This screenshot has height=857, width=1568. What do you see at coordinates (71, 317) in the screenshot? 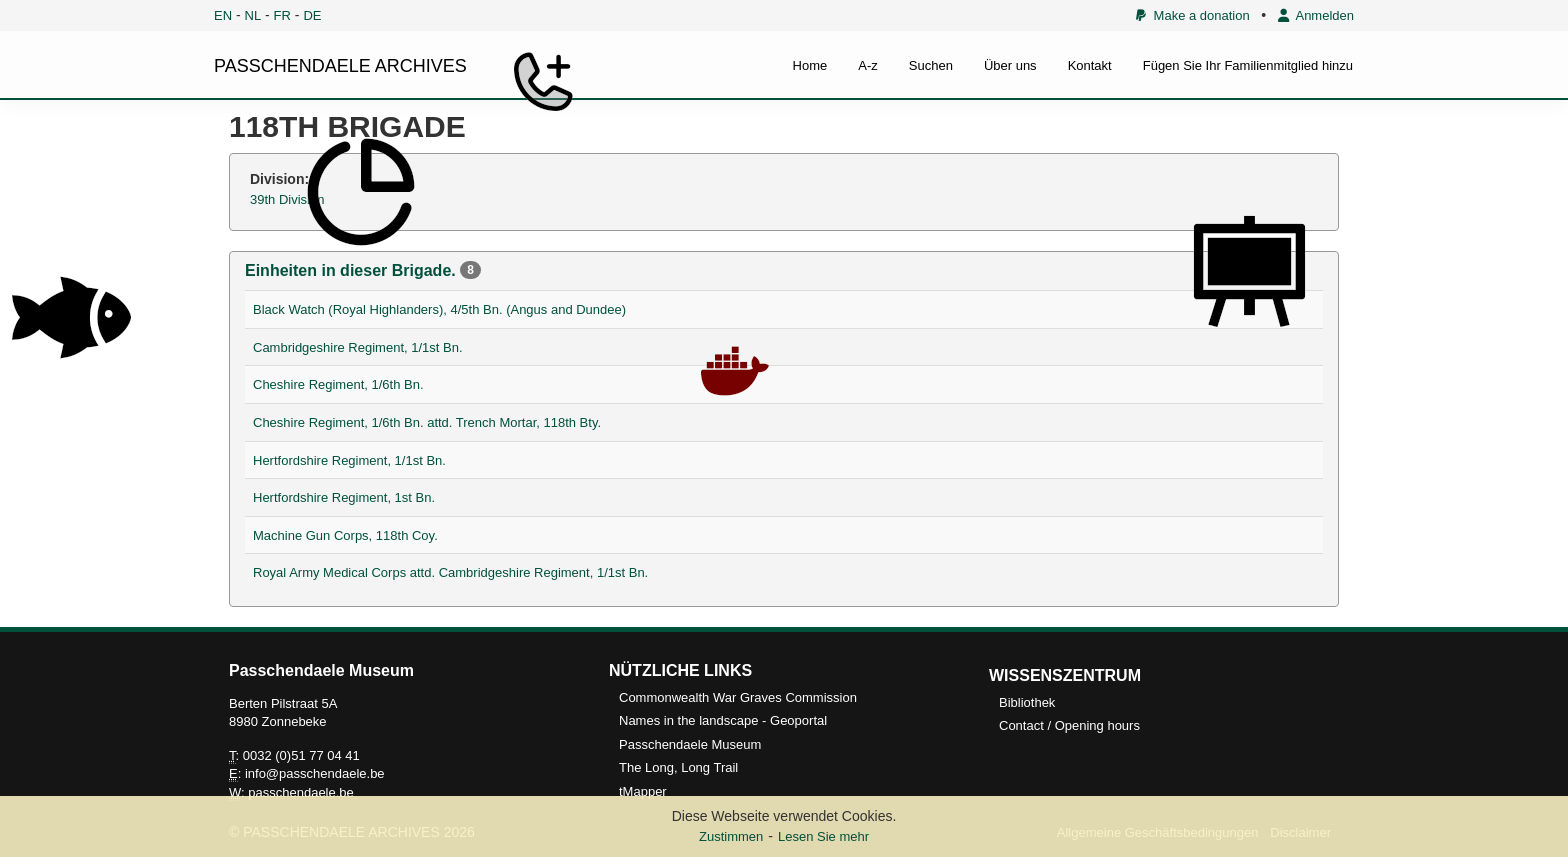
I see `access fishing or aquarium features` at bounding box center [71, 317].